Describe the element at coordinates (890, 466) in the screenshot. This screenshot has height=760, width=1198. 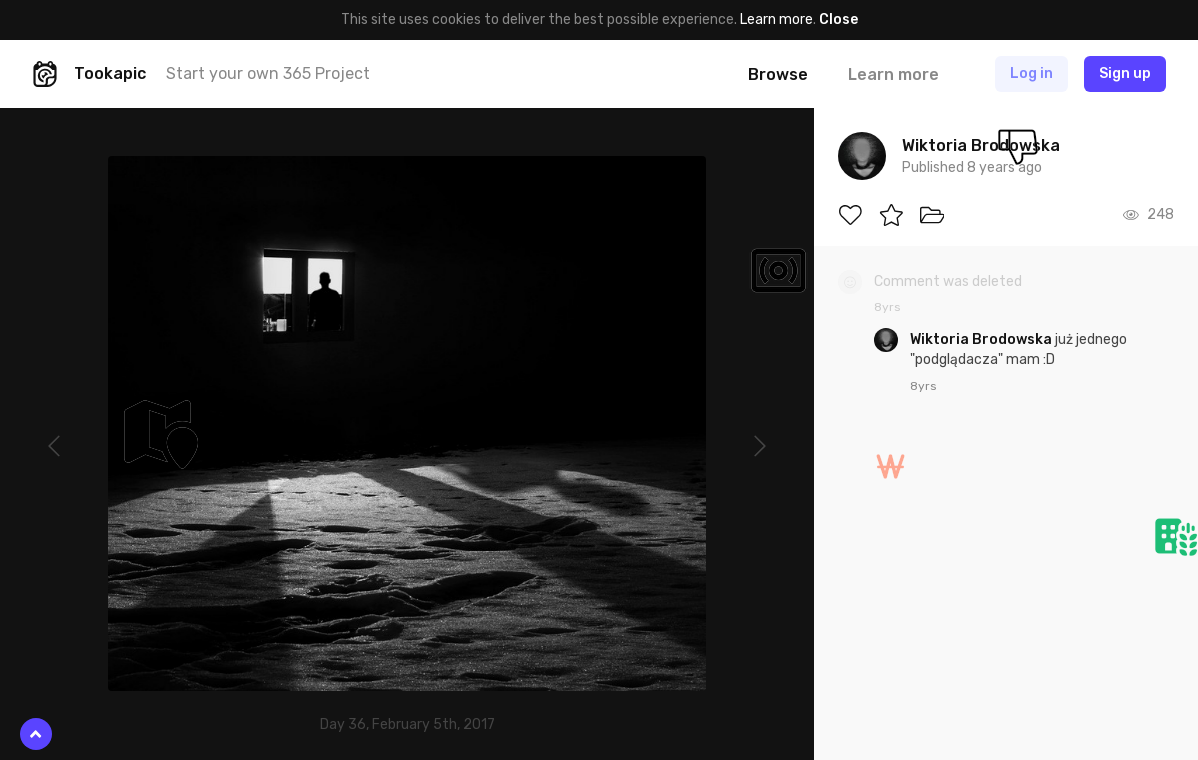
I see `indicates south korean won currency` at that location.